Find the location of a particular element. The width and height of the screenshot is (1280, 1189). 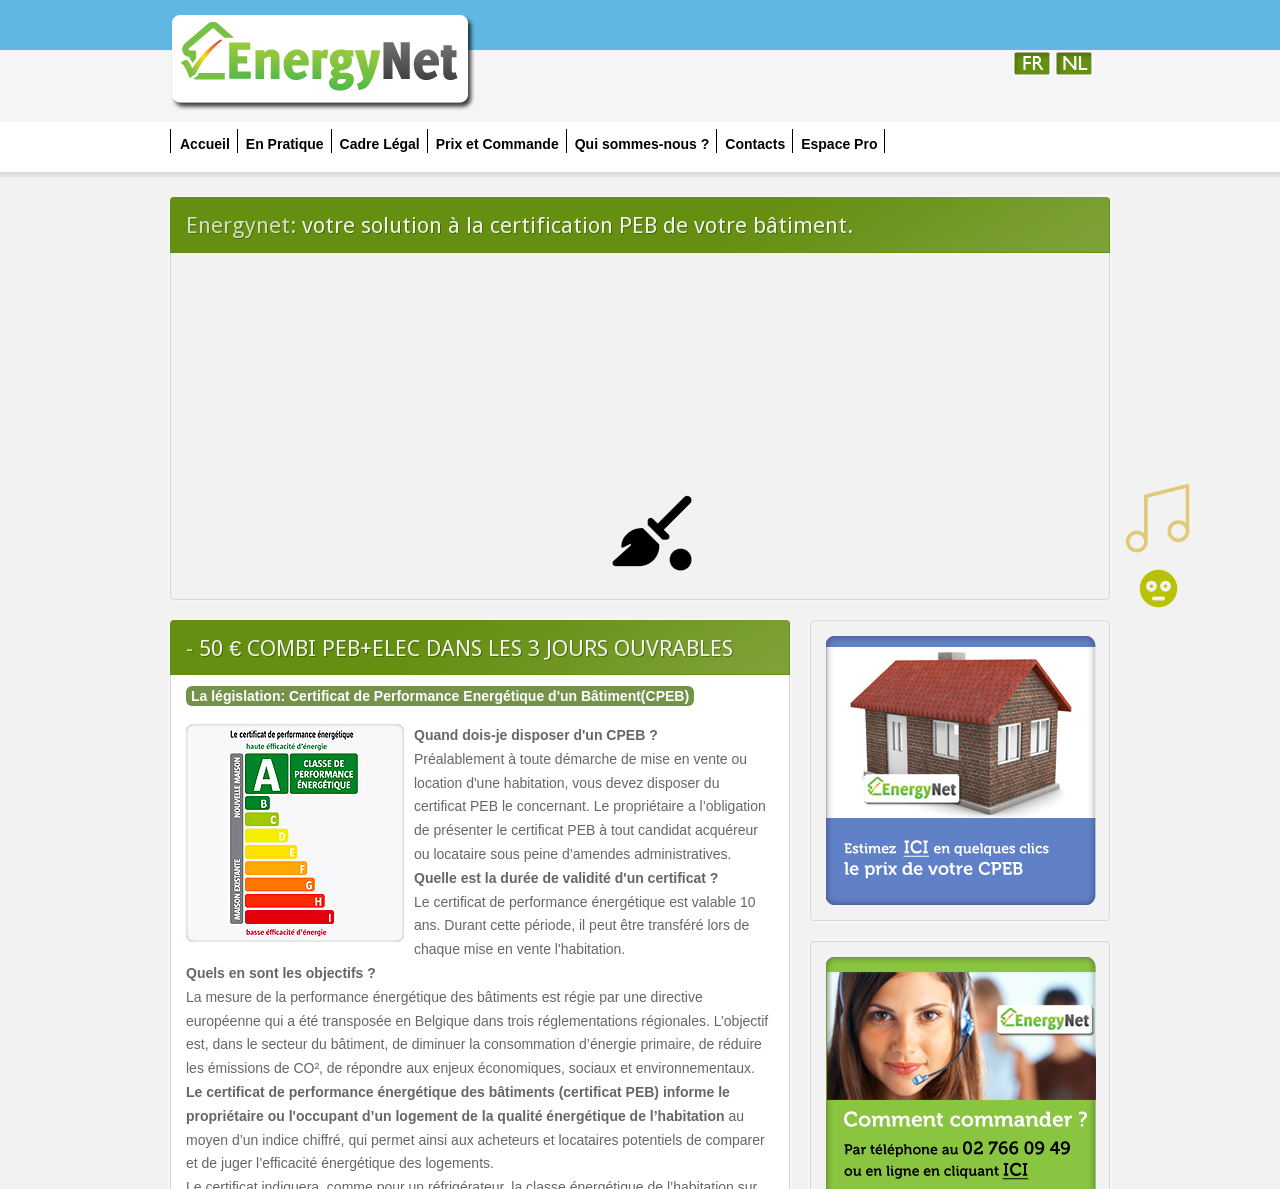

access music or audio player is located at coordinates (1161, 519).